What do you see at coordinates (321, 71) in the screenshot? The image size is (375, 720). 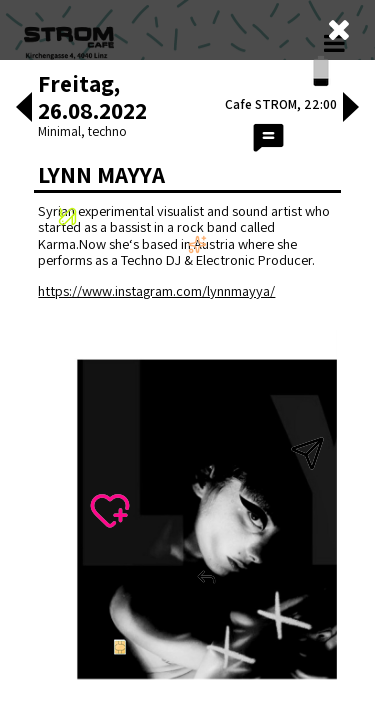 I see `indicates low battery level at 20%` at bounding box center [321, 71].